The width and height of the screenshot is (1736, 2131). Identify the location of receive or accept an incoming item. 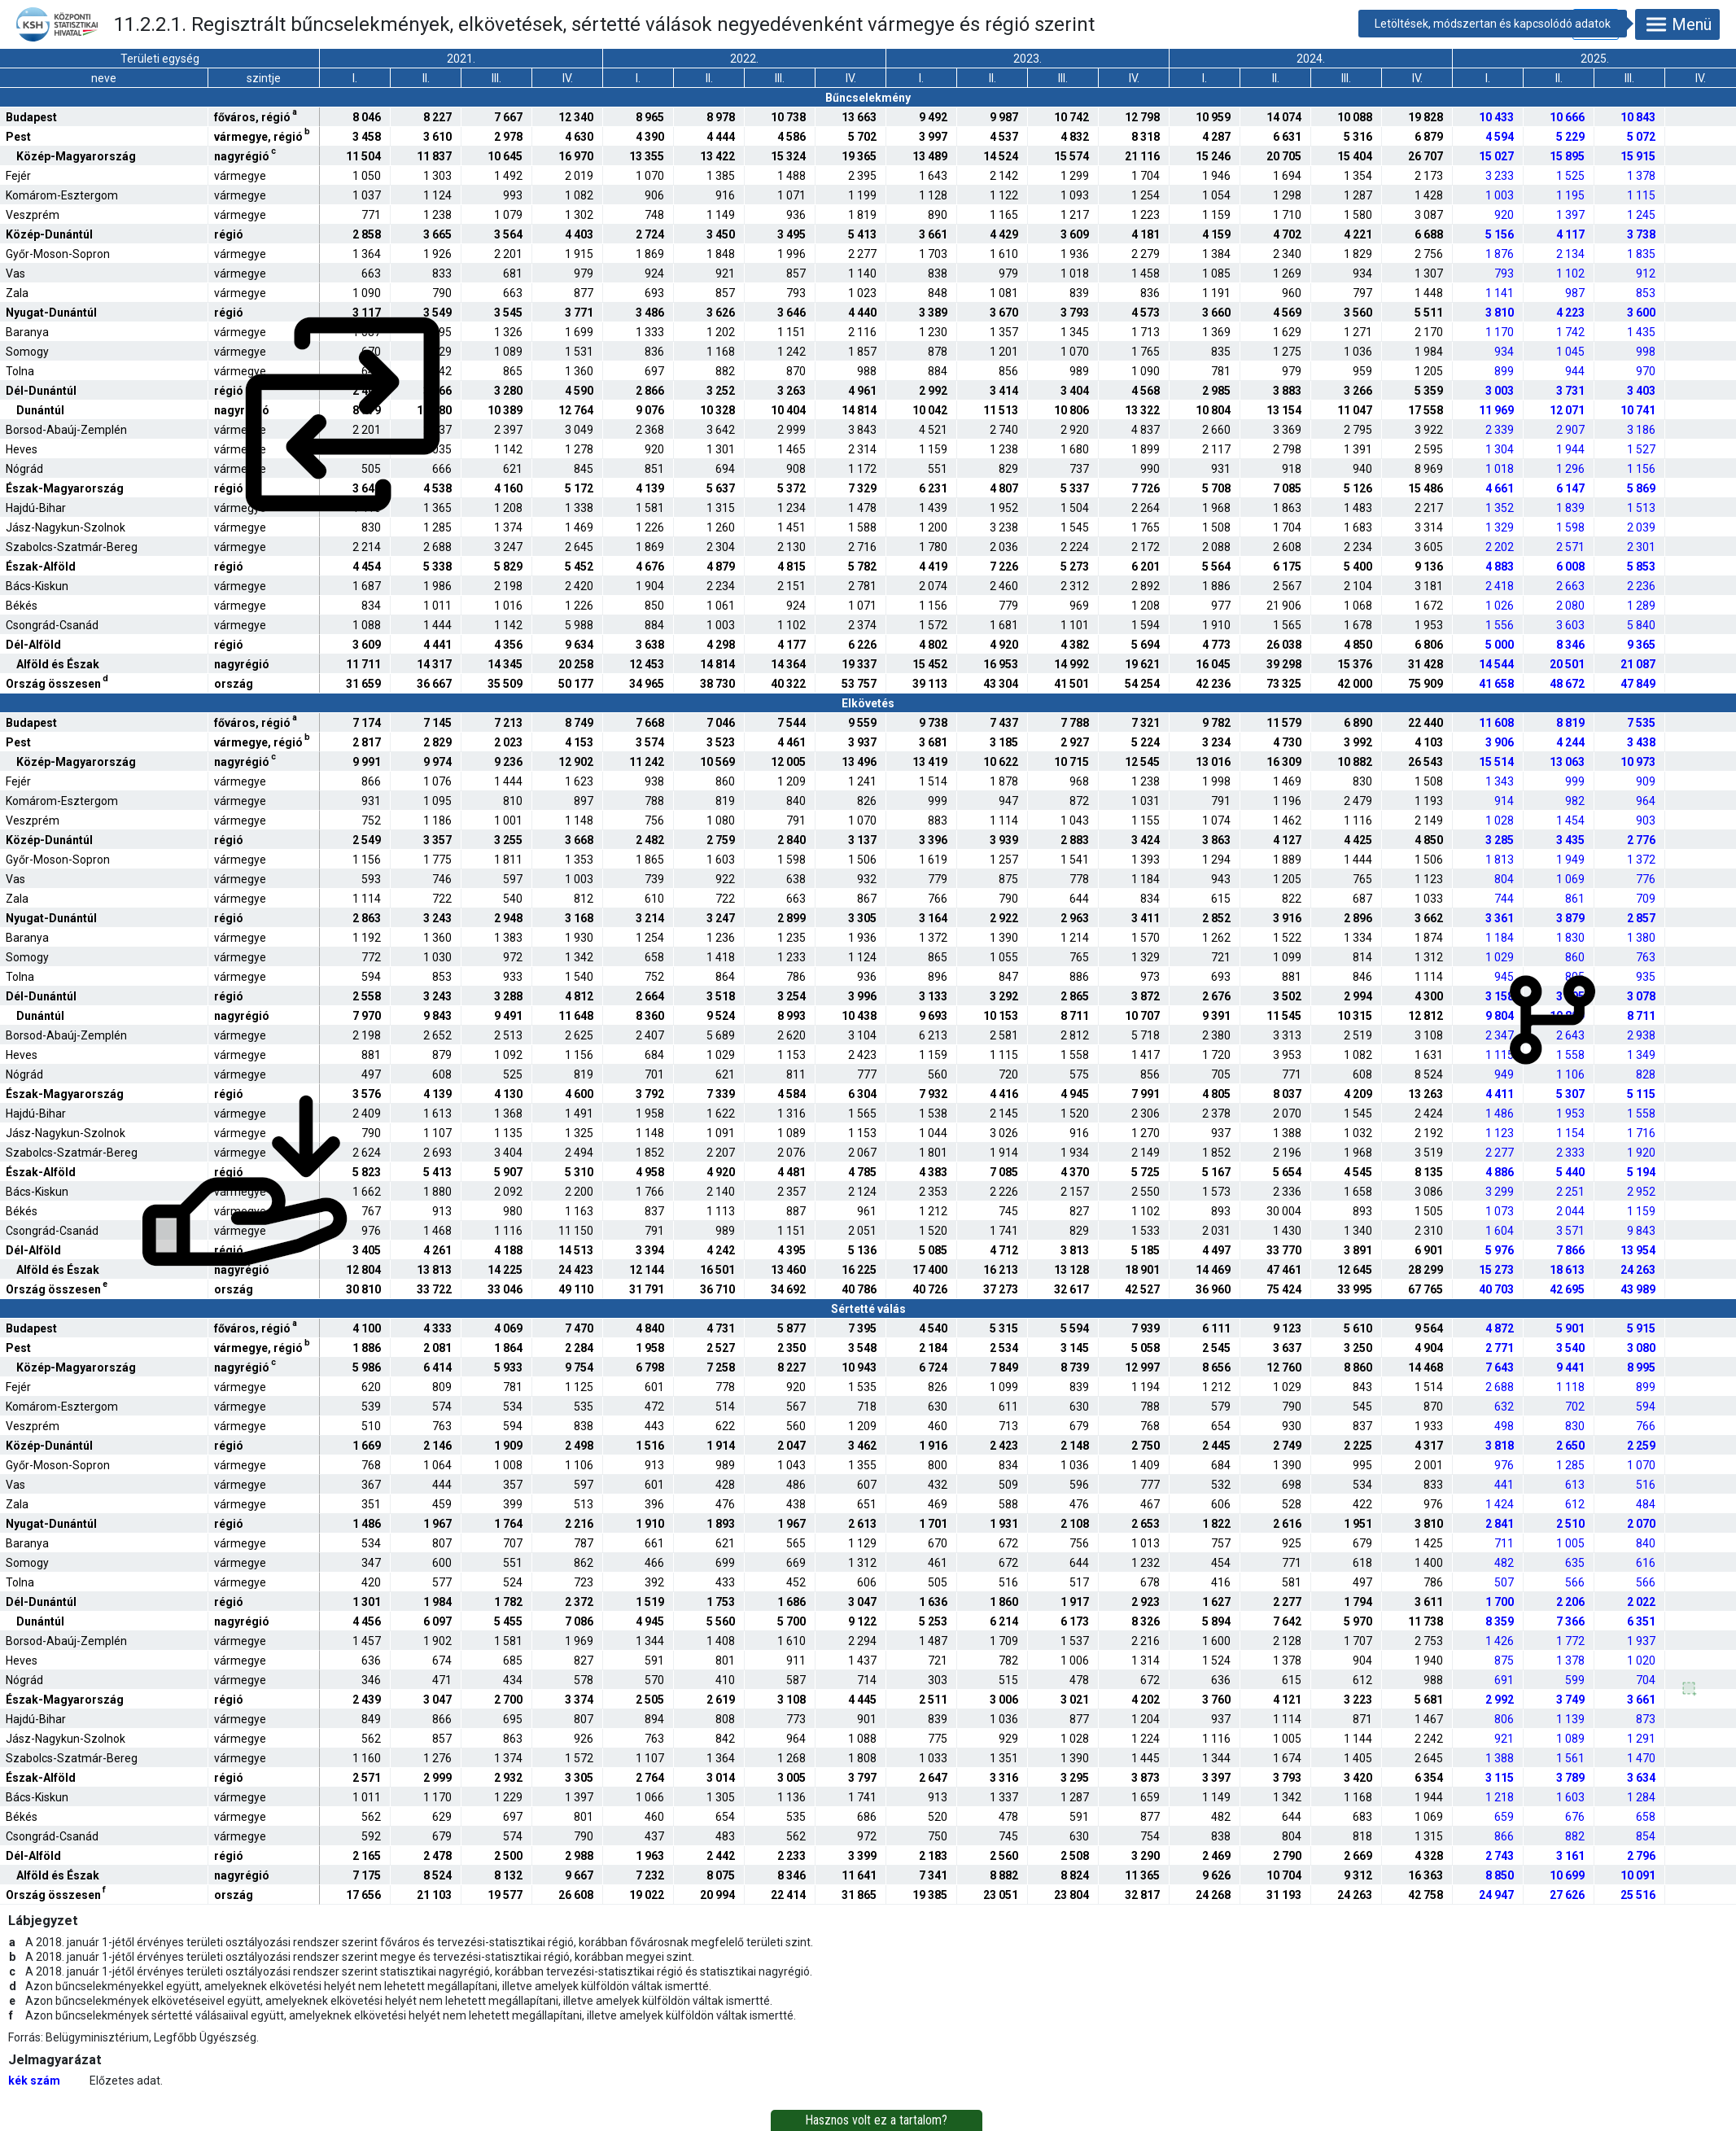
(251, 1191).